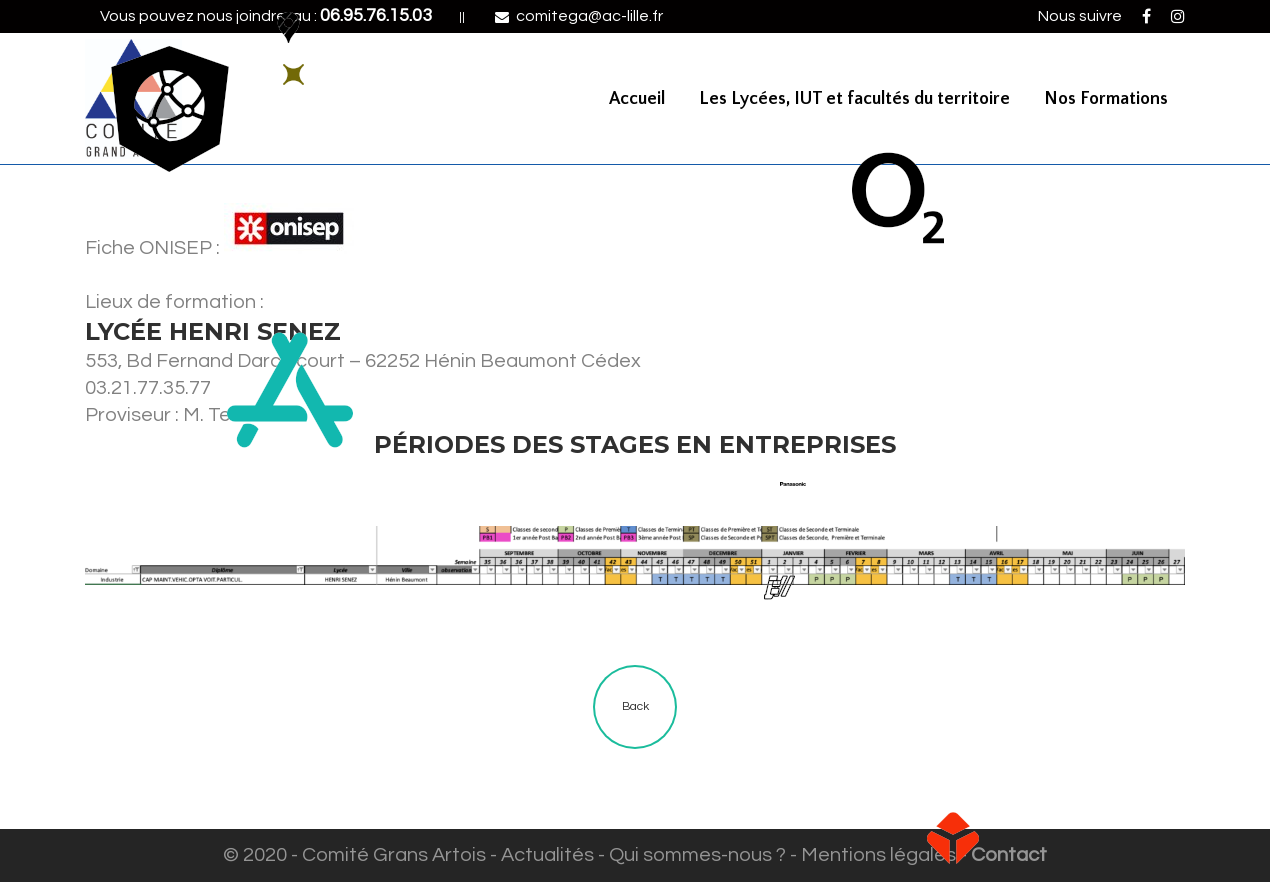 Image resolution: width=1270 pixels, height=882 pixels. What do you see at coordinates (793, 484) in the screenshot?
I see `panasonic brand logo` at bounding box center [793, 484].